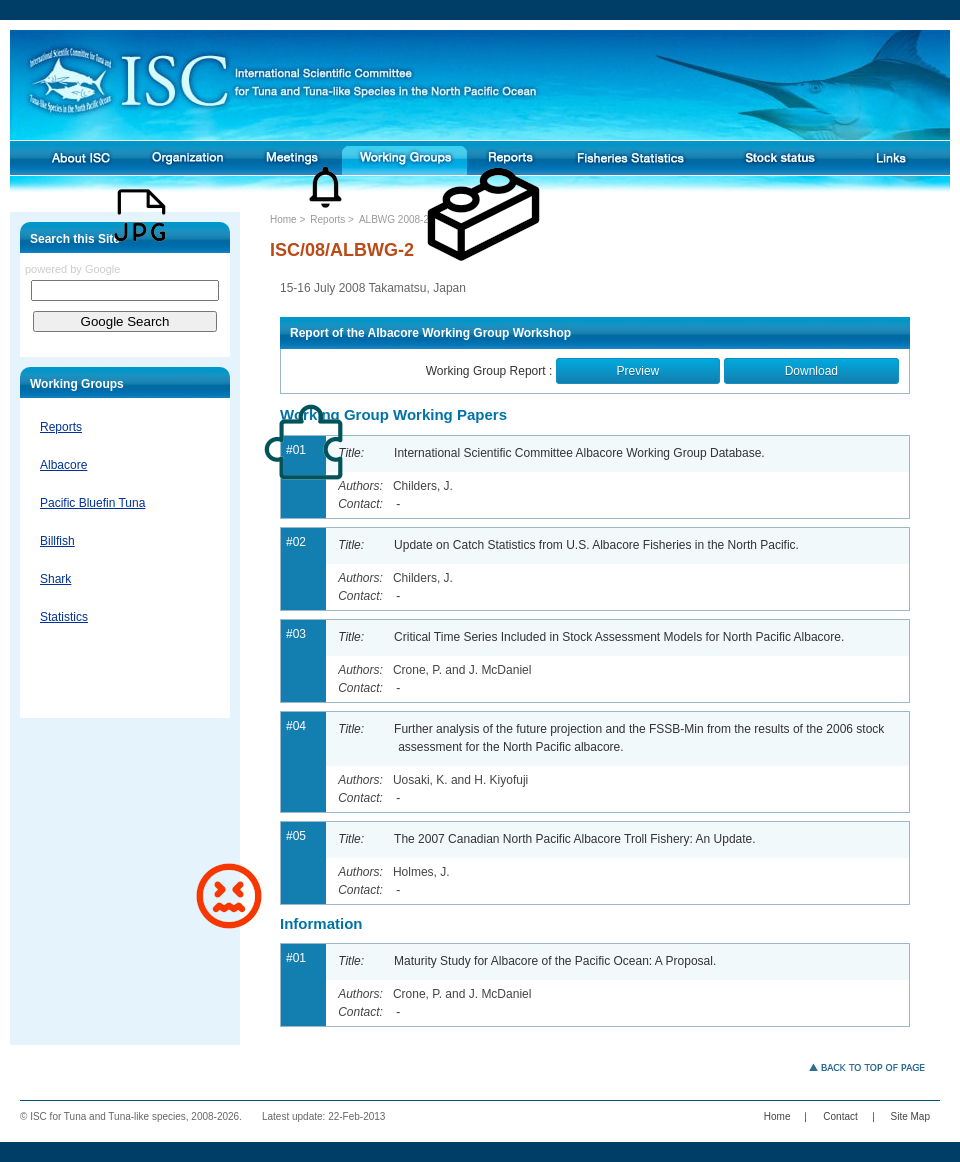 The image size is (960, 1162). I want to click on access plugins or extensions, so click(308, 445).